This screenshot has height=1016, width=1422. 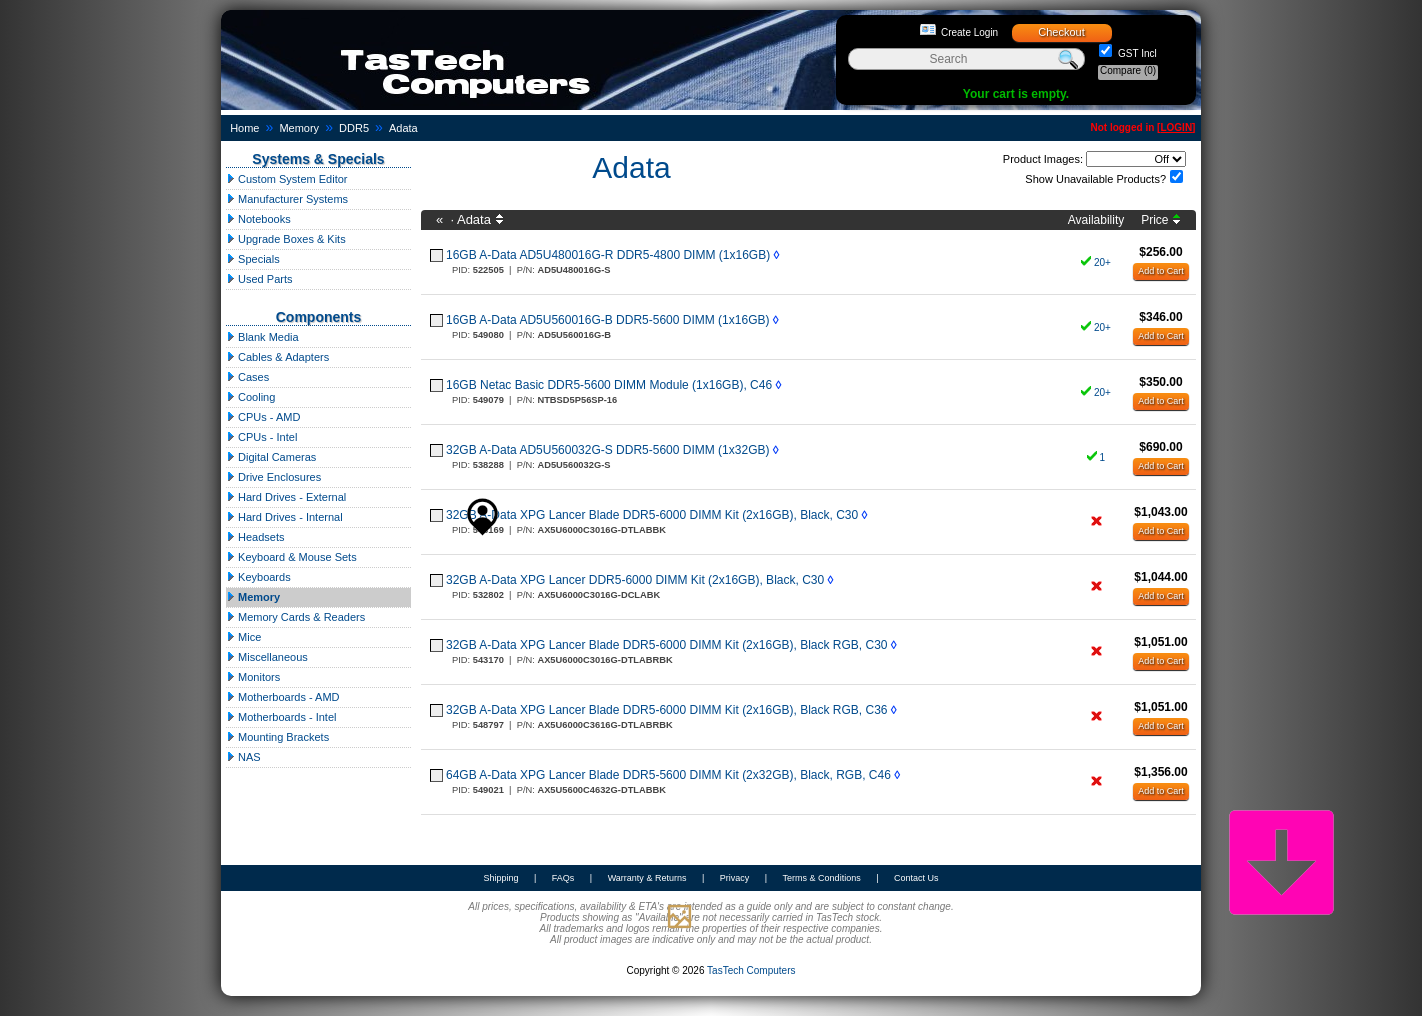 I want to click on view image or photo, so click(x=679, y=916).